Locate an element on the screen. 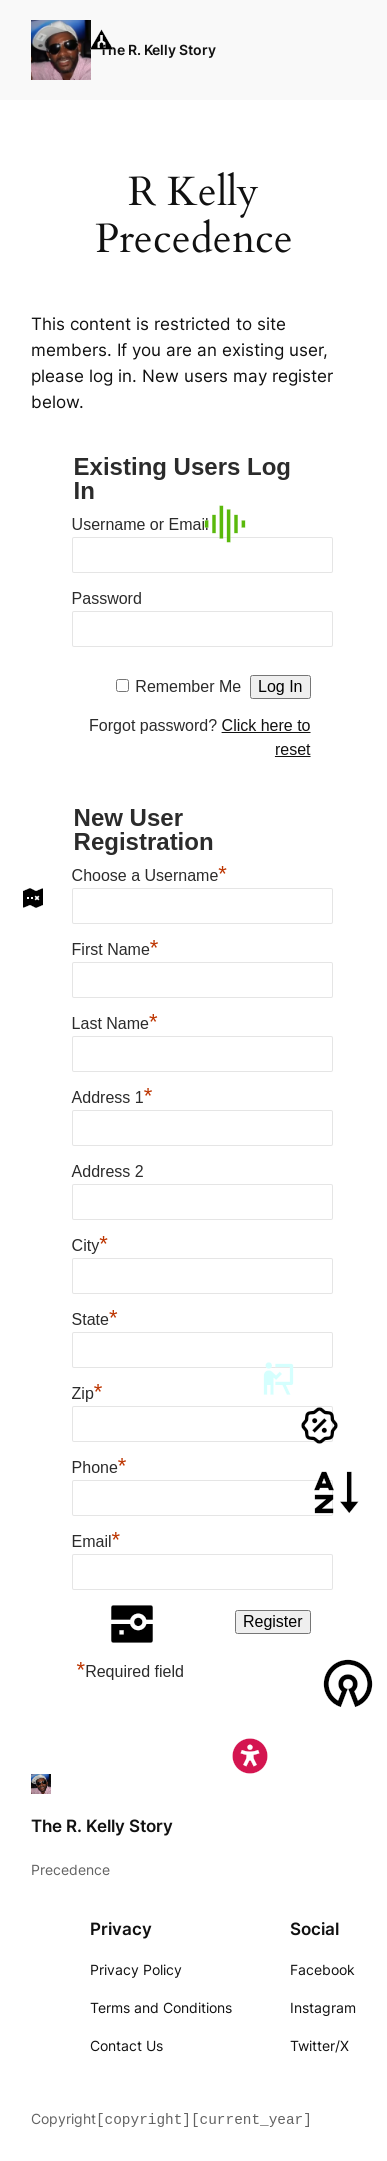 The width and height of the screenshot is (387, 2161). view available discounts or promotions is located at coordinates (319, 1425).